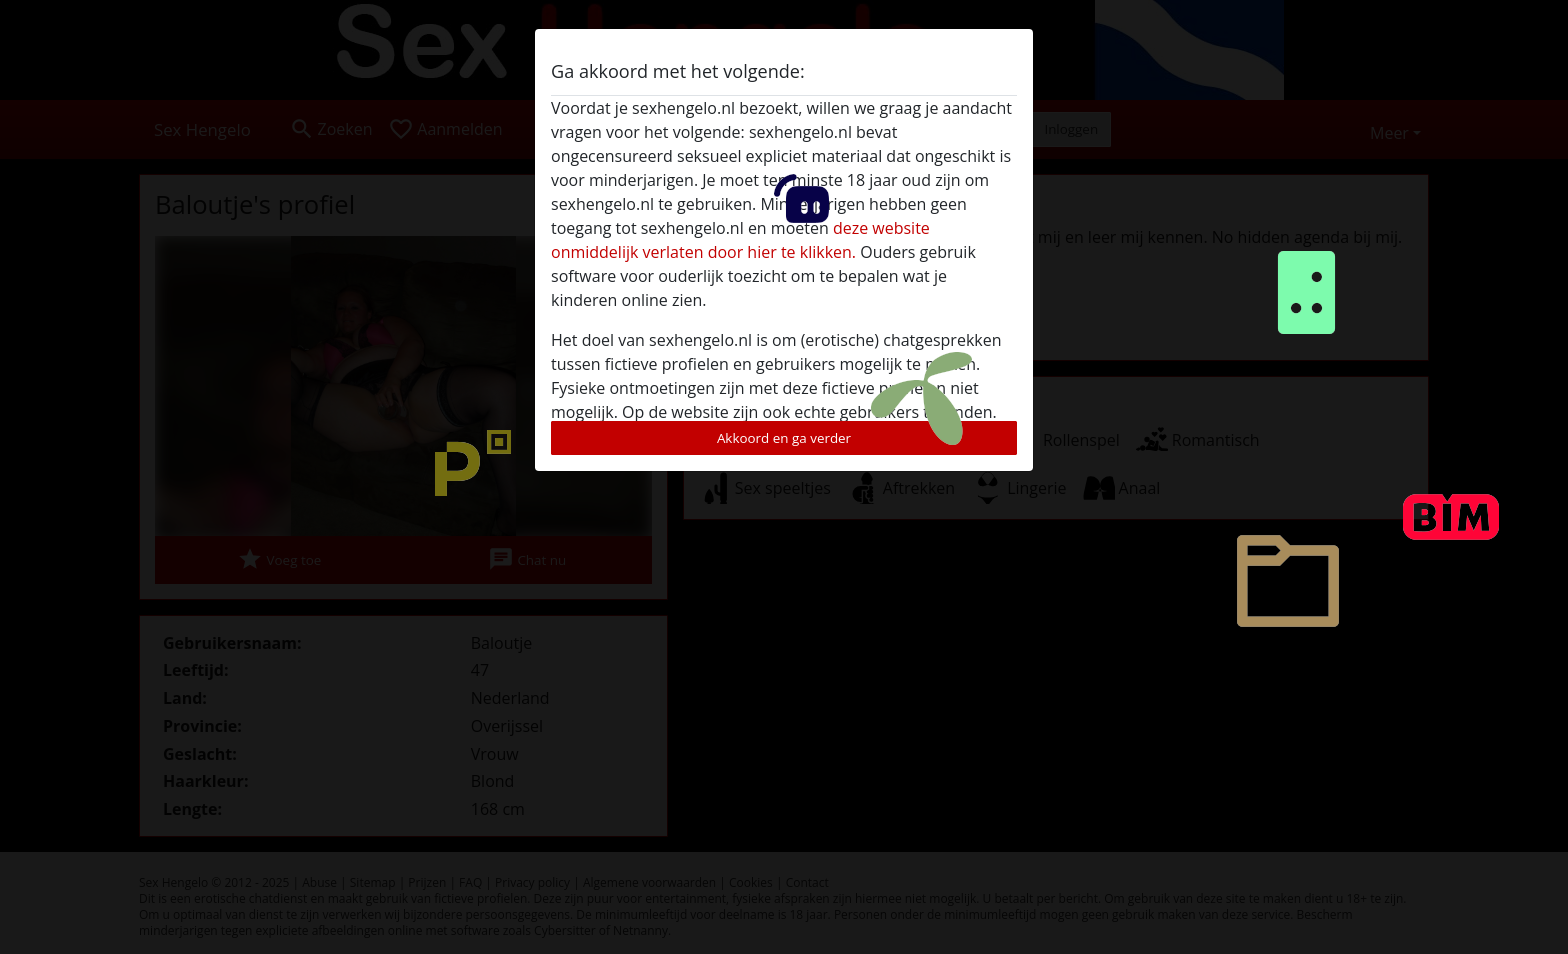 The height and width of the screenshot is (954, 1568). Describe the element at coordinates (473, 463) in the screenshot. I see `open the PicPay app` at that location.